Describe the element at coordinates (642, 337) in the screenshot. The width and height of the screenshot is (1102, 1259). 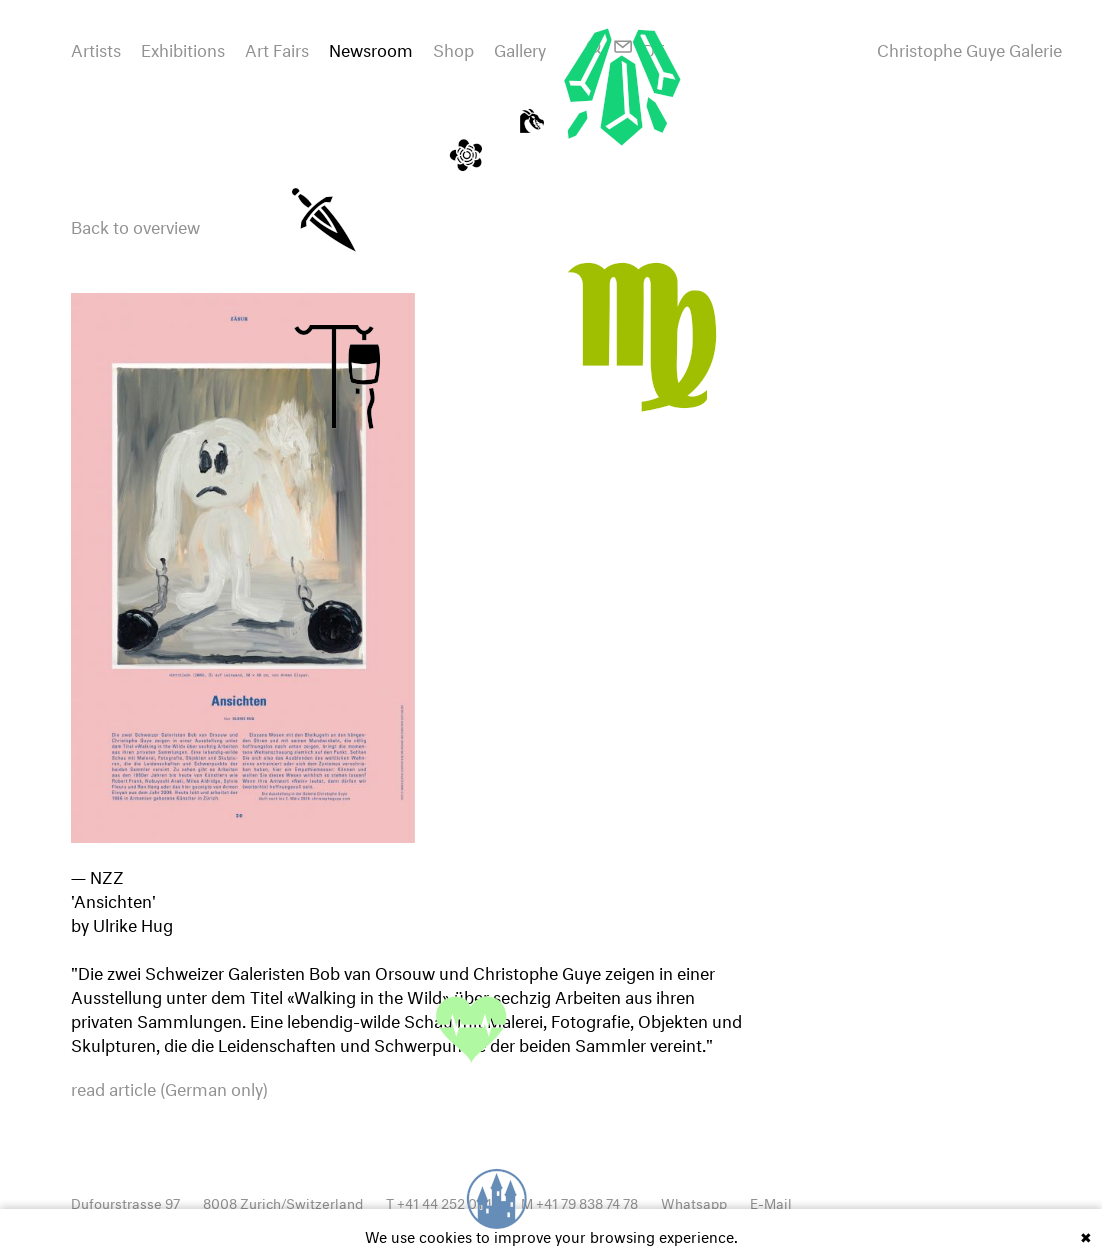
I see `indicates virgo zodiac sign` at that location.